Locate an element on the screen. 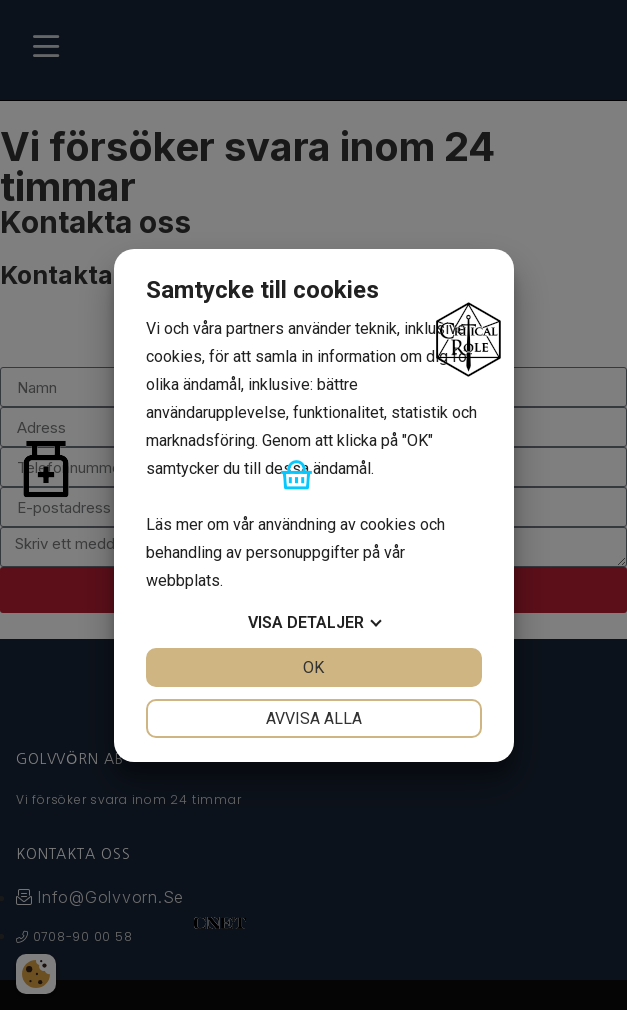  view medication information is located at coordinates (46, 469).